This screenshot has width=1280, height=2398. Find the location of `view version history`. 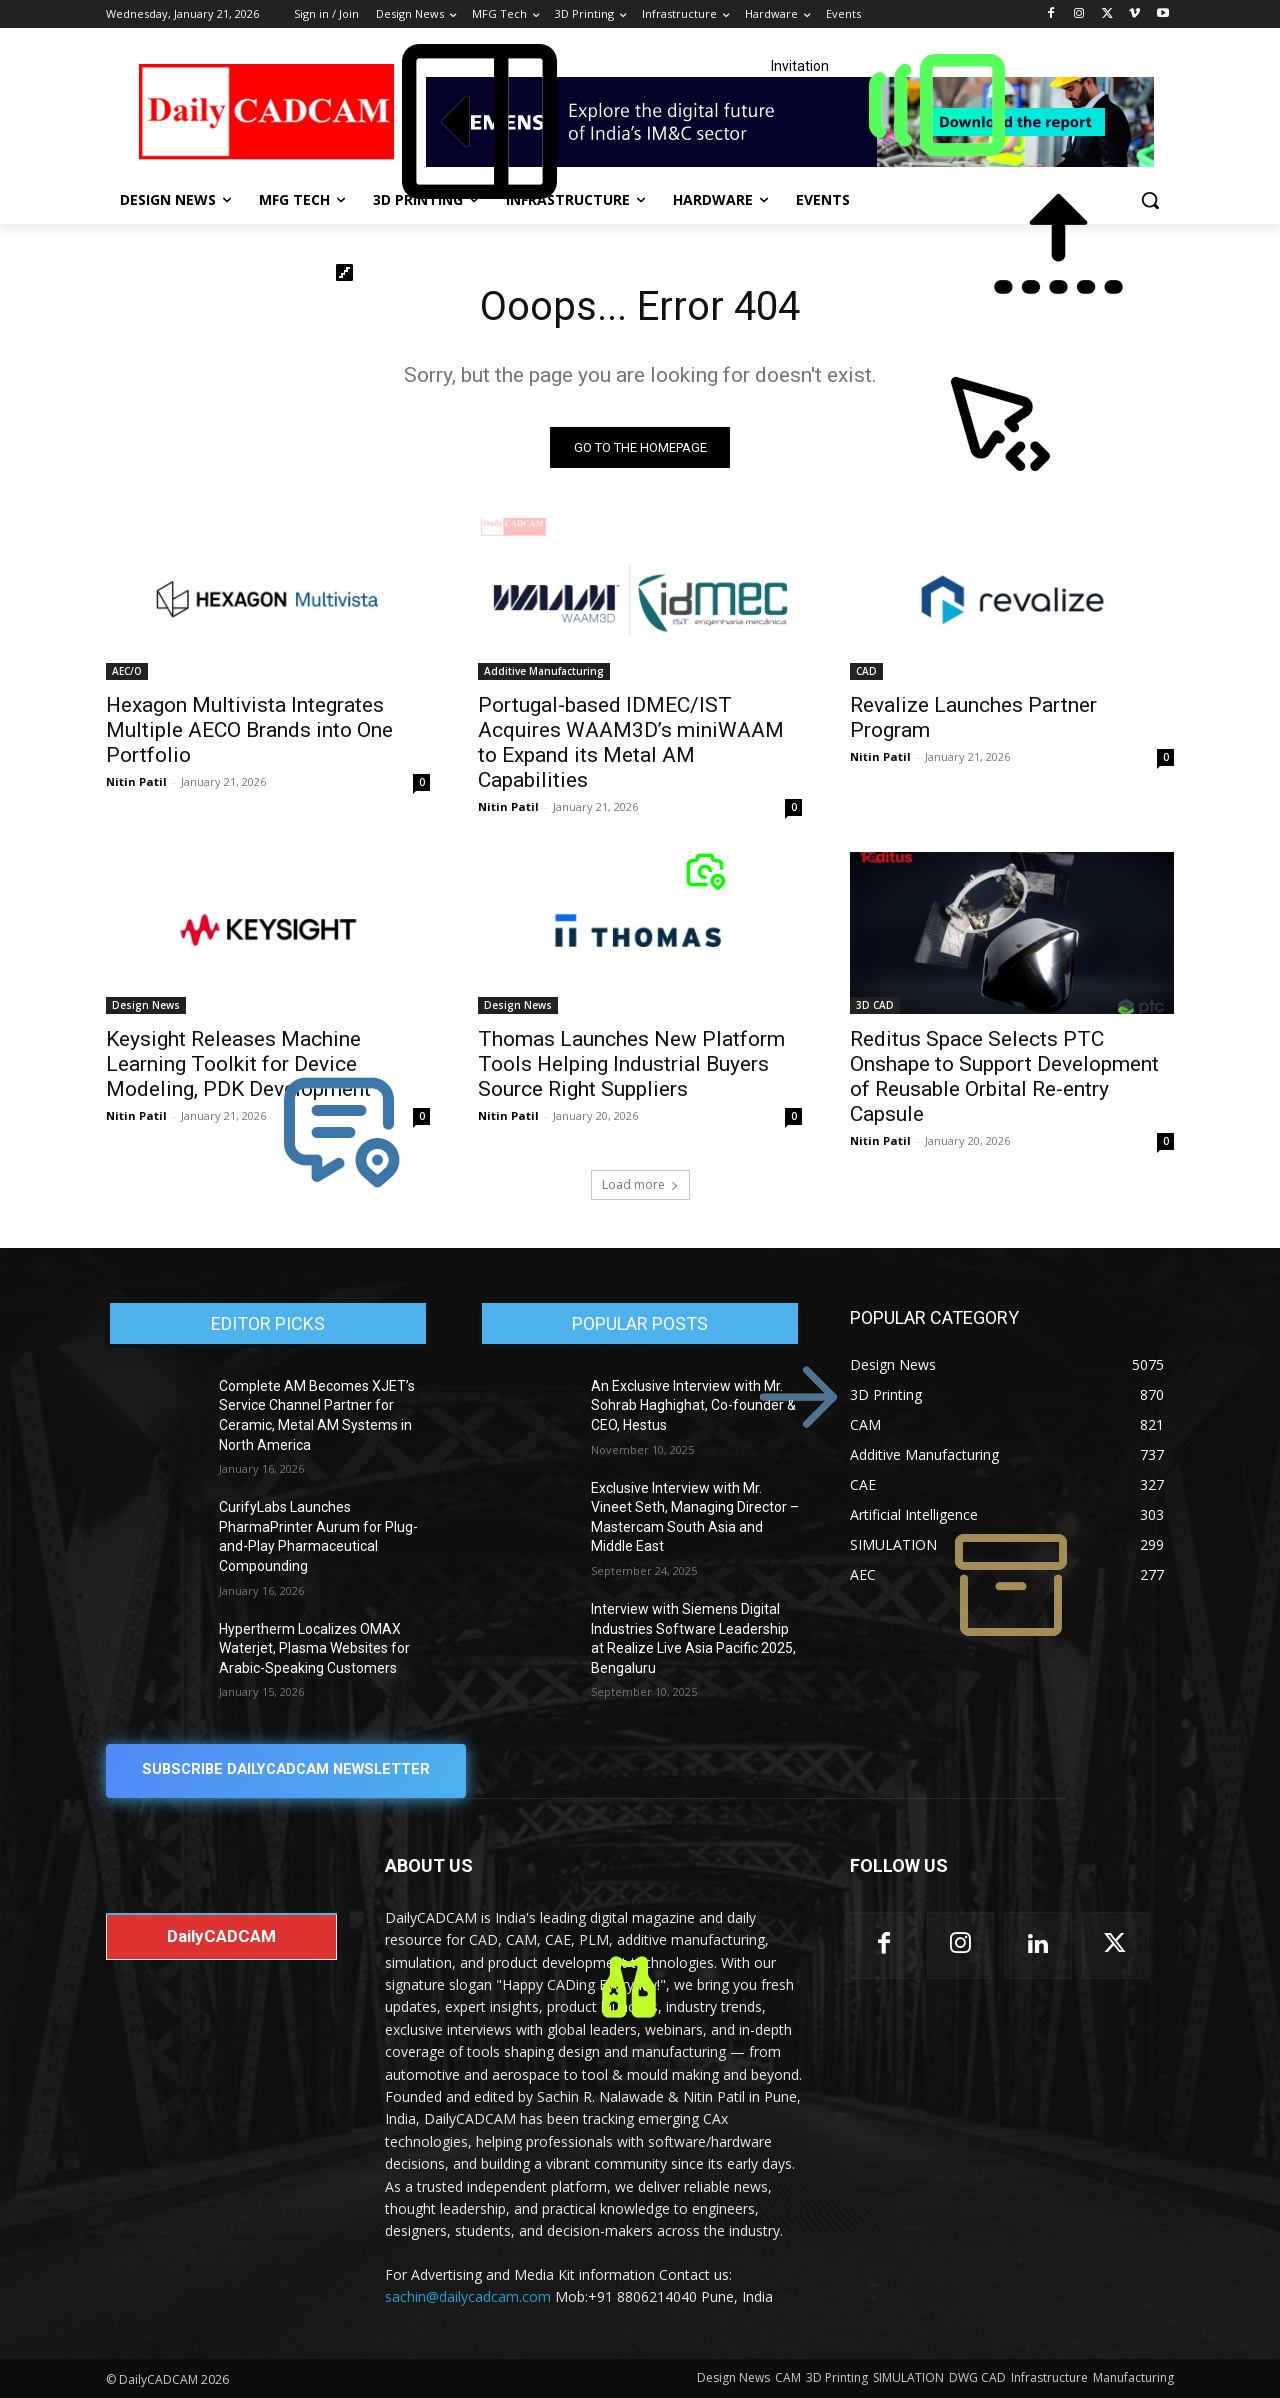

view version history is located at coordinates (937, 105).